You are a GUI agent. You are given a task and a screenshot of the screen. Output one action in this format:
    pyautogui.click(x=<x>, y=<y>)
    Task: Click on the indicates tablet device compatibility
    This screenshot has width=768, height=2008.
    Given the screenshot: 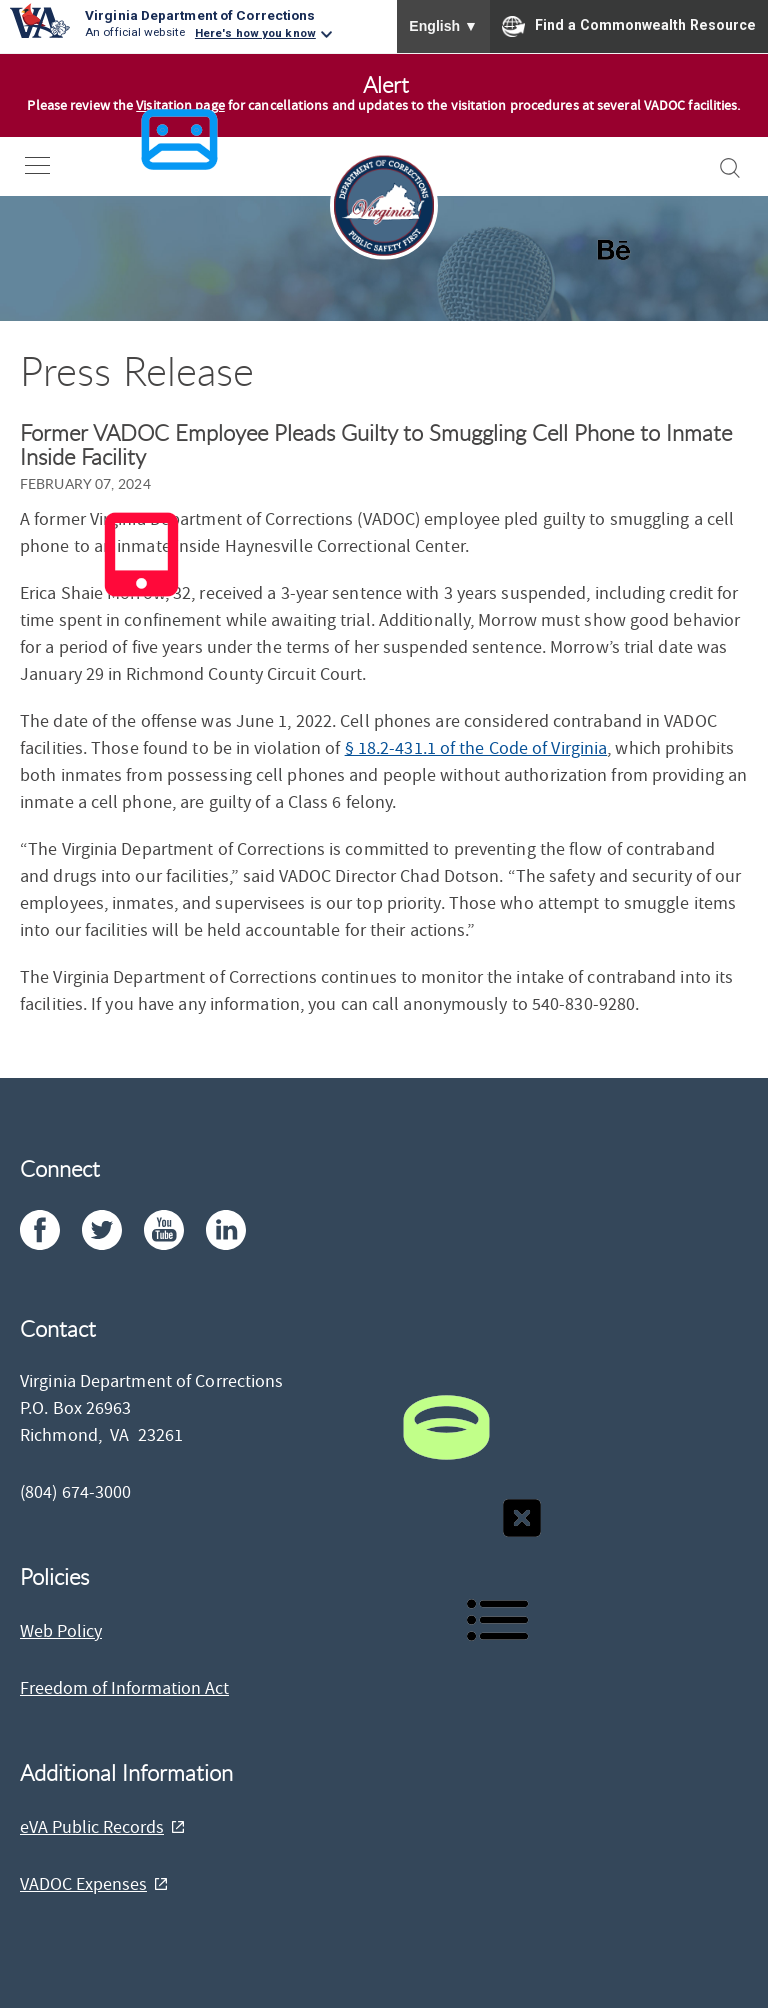 What is the action you would take?
    pyautogui.click(x=141, y=554)
    